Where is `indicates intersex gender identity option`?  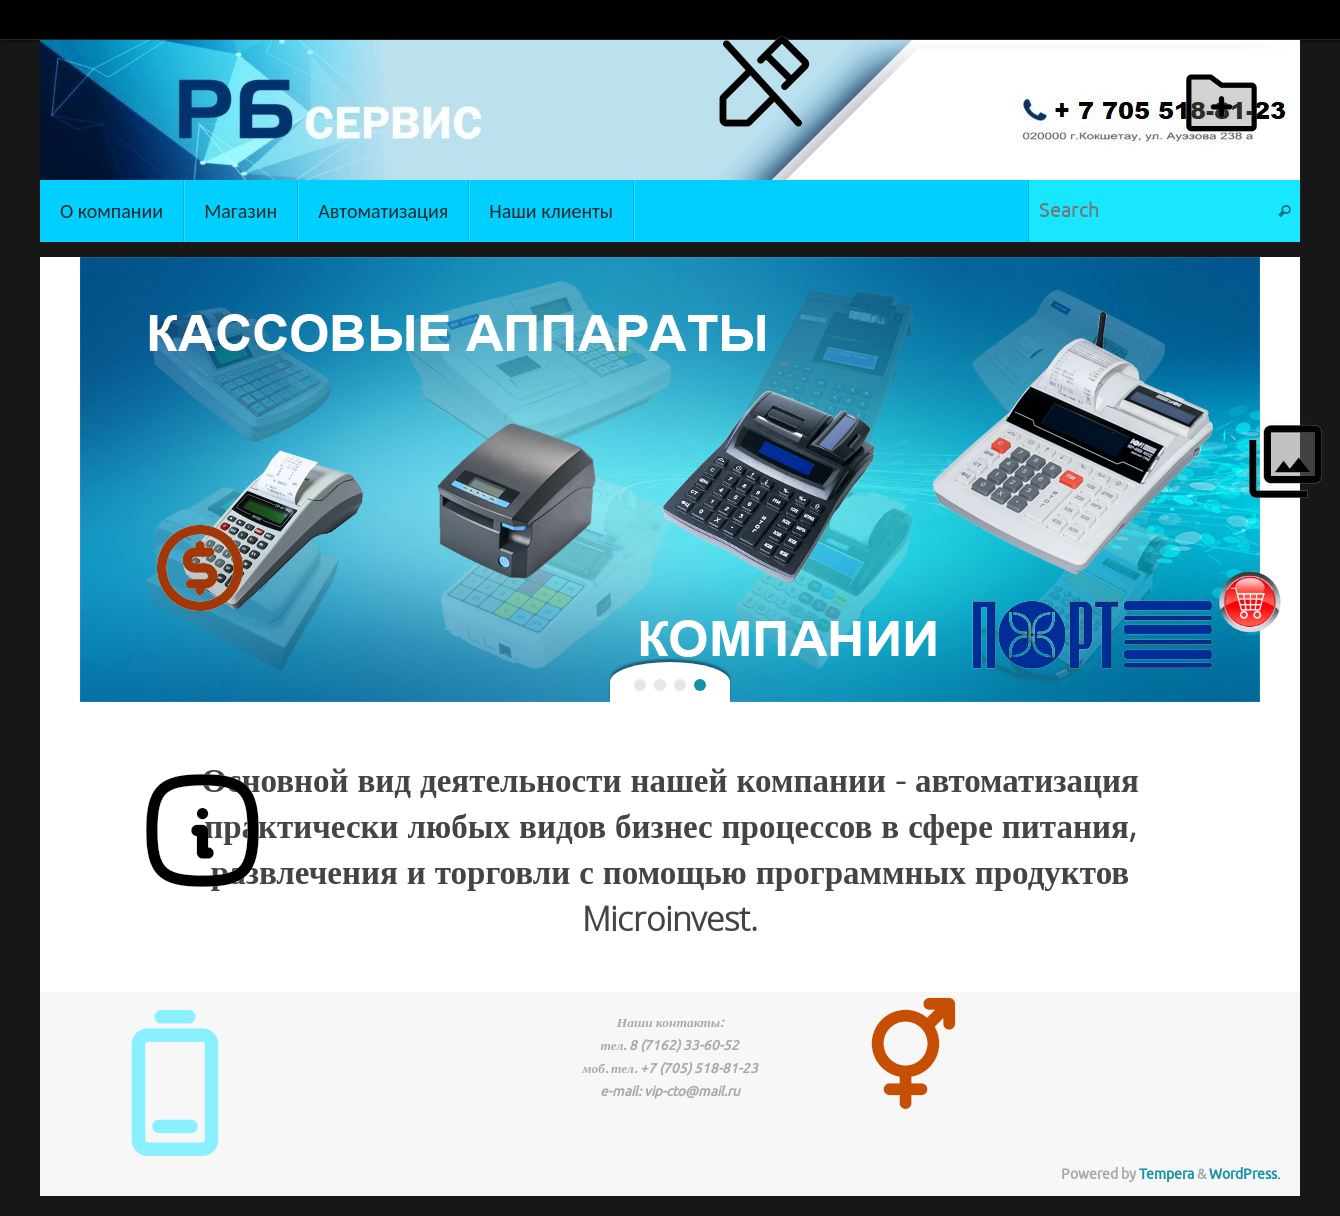
indicates intersex gender identity option is located at coordinates (909, 1051).